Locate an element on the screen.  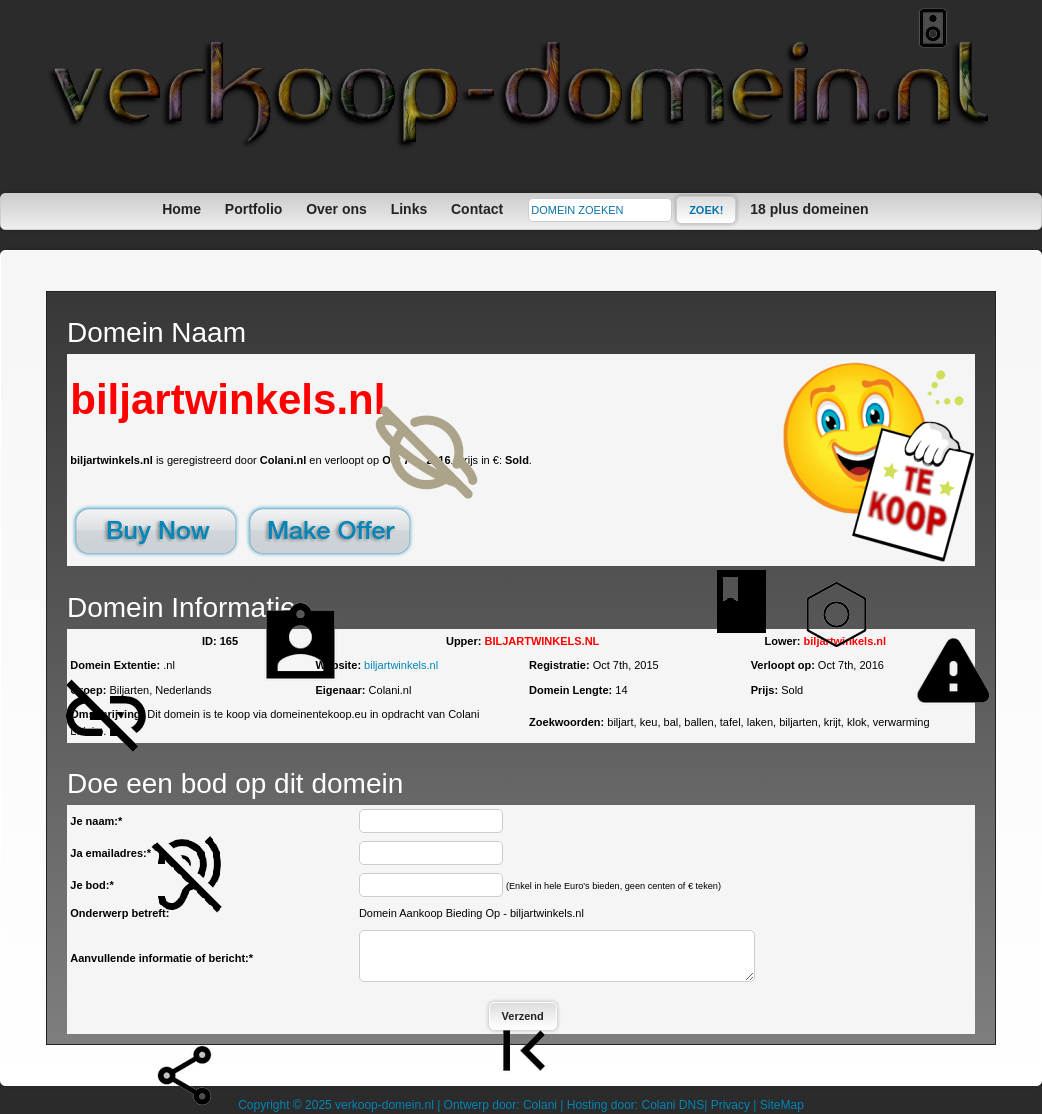
go to first page is located at coordinates (523, 1050).